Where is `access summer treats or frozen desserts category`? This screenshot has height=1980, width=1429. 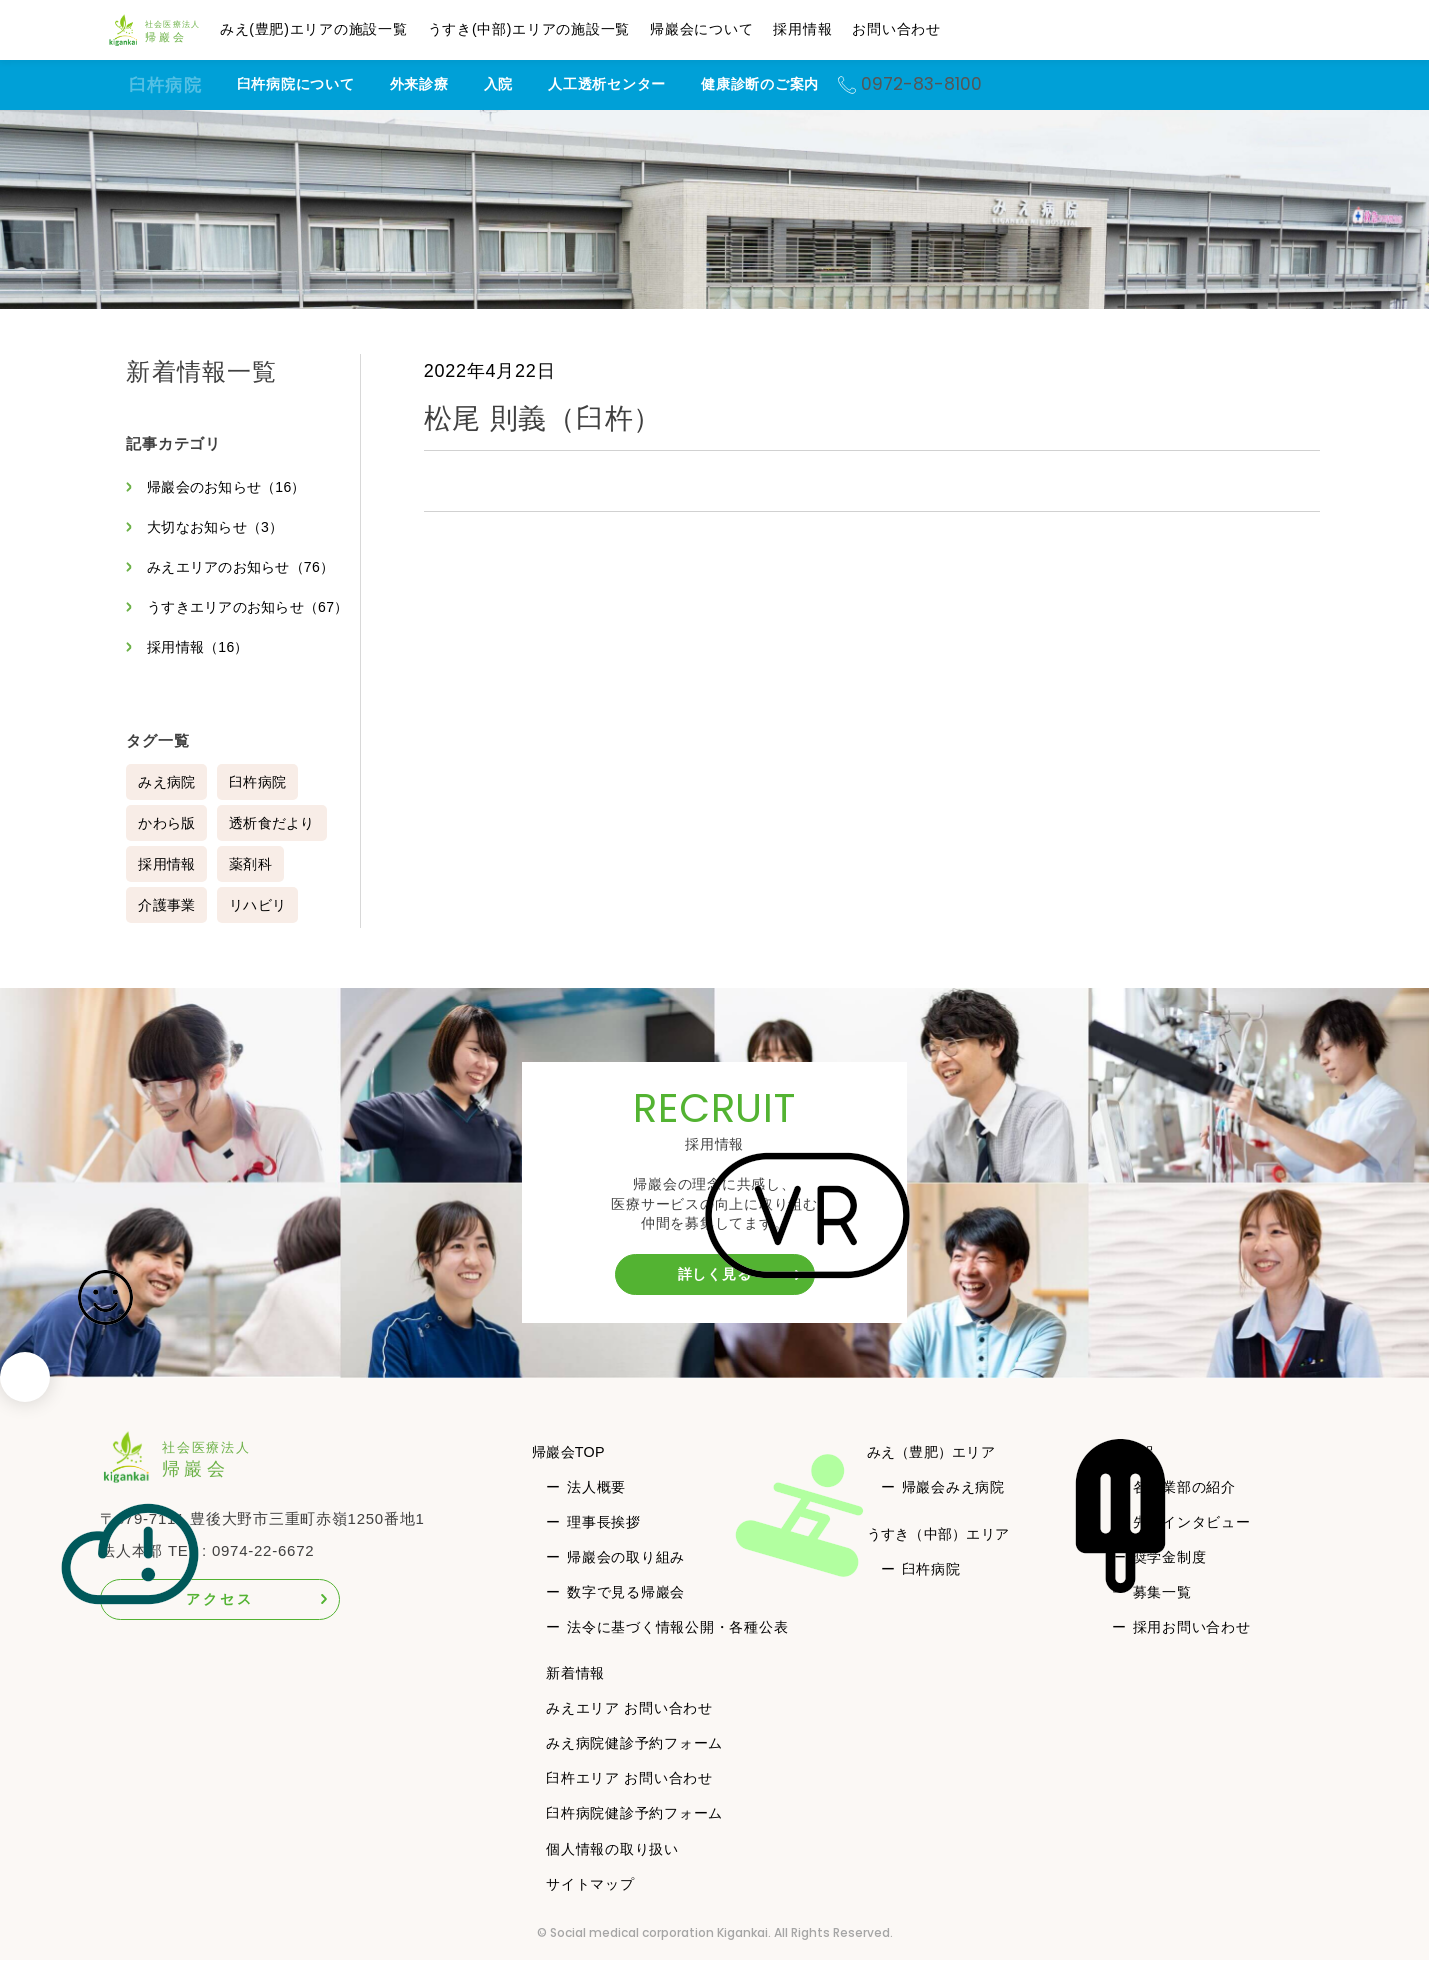
access summer treats or frozen desserts category is located at coordinates (1120, 1513).